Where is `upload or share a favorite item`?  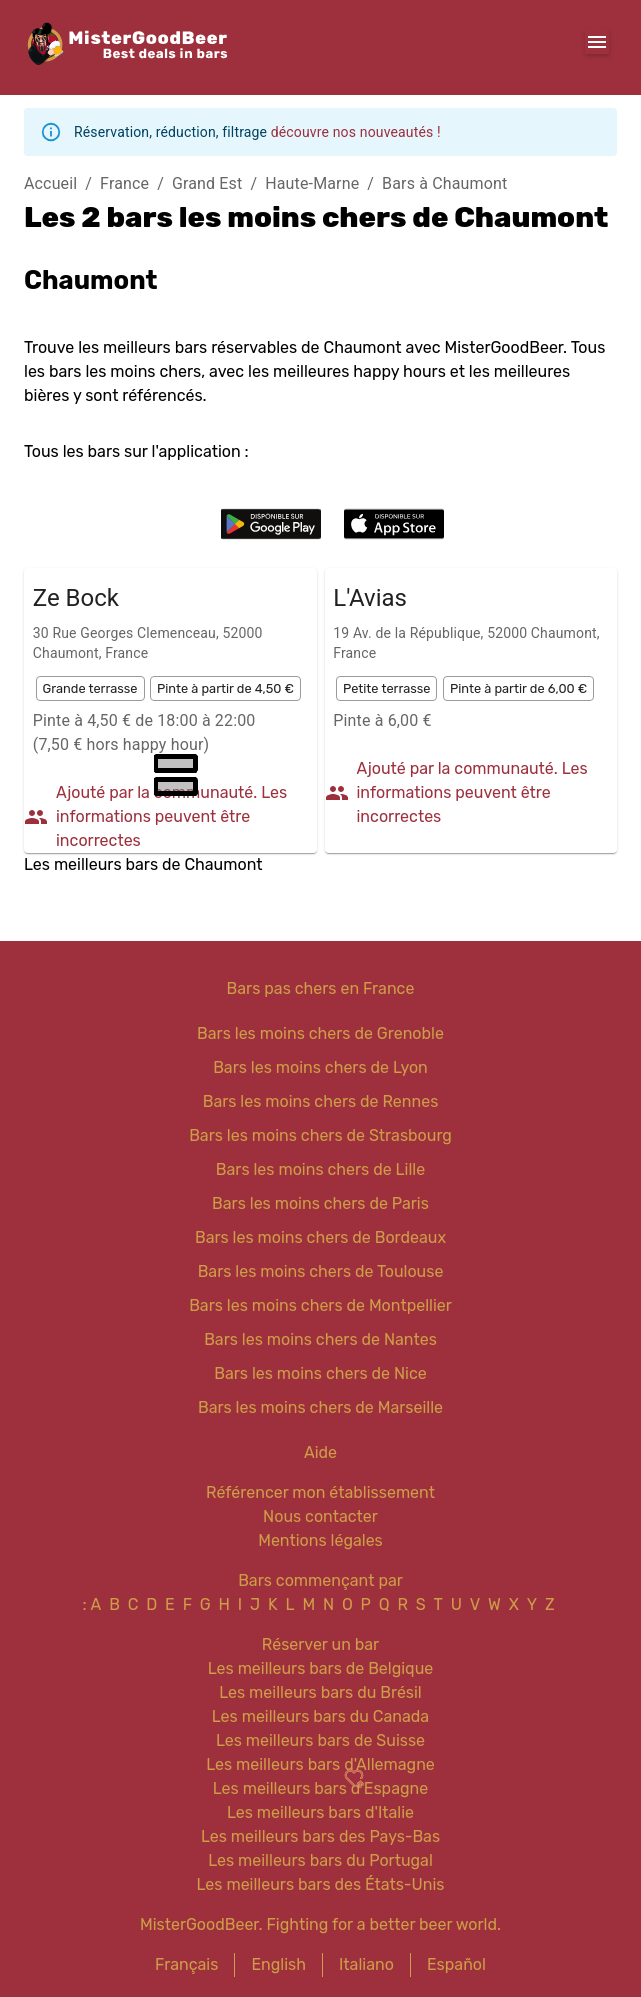
upload or share a favorite item is located at coordinates (354, 1778).